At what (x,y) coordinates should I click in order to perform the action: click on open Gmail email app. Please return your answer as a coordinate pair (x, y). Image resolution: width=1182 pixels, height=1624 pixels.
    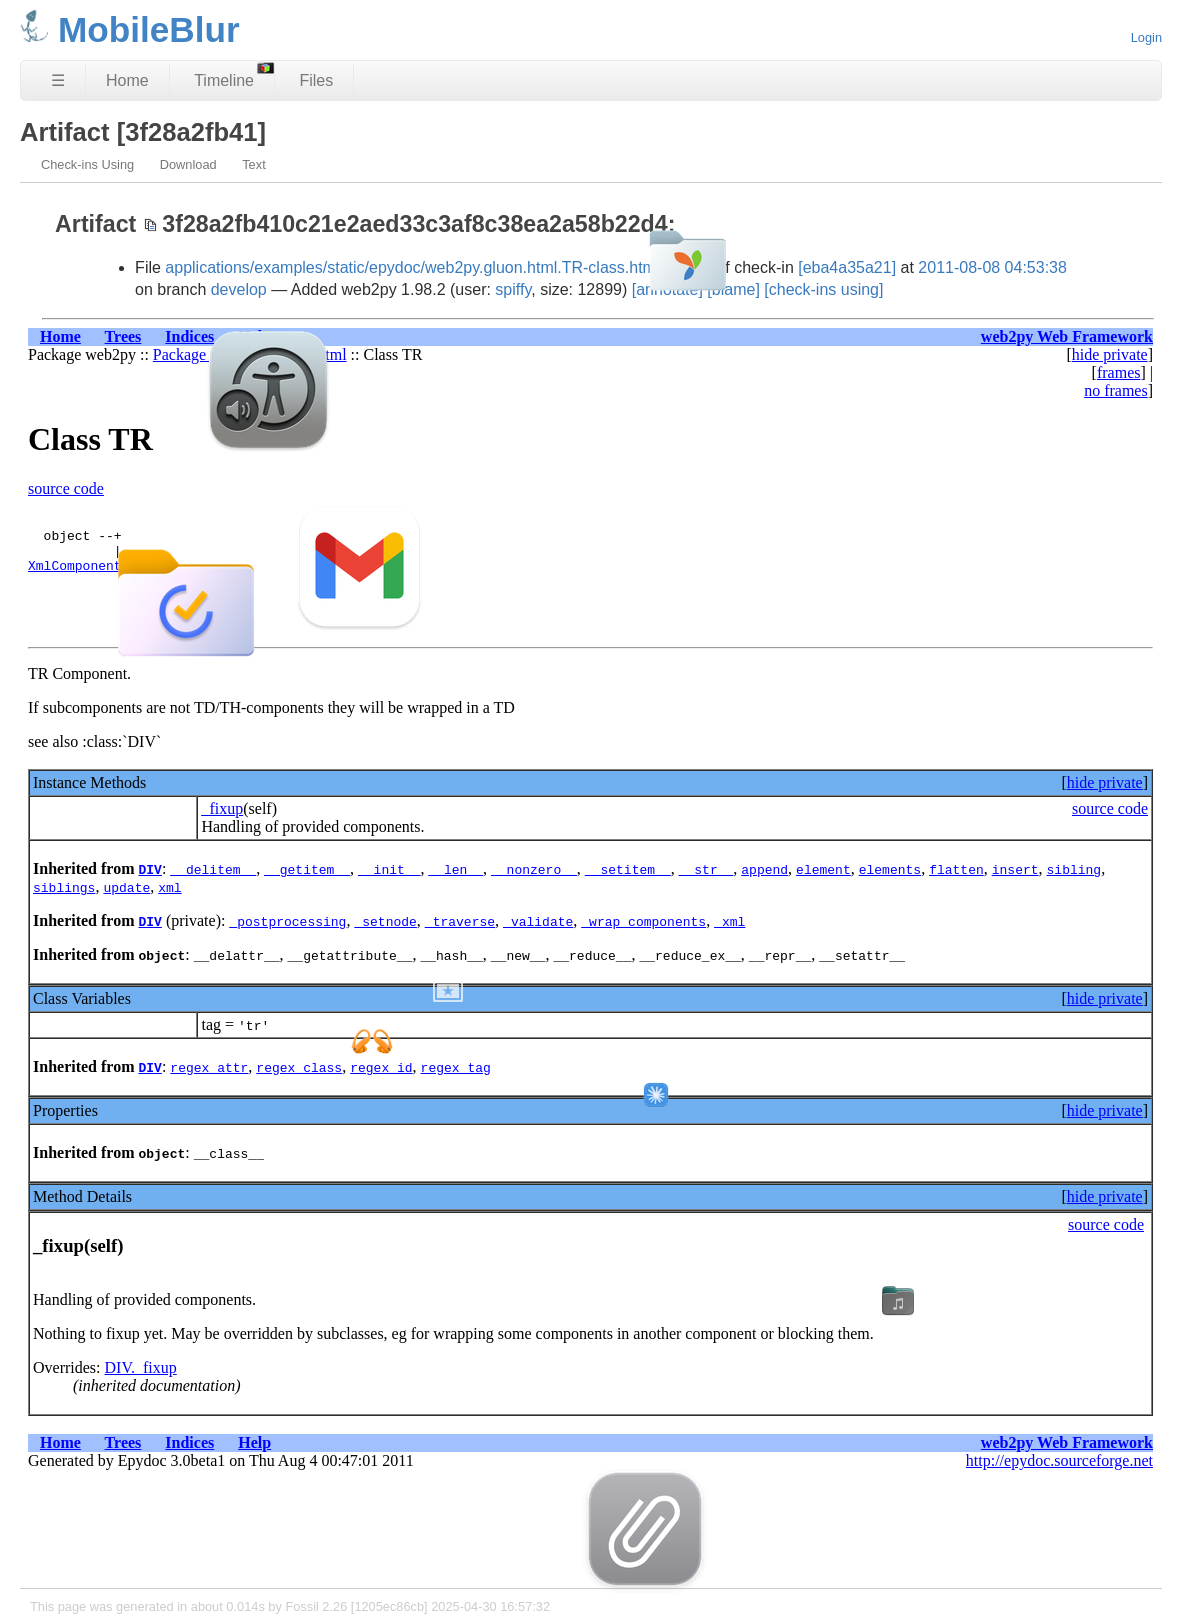
    Looking at the image, I should click on (359, 566).